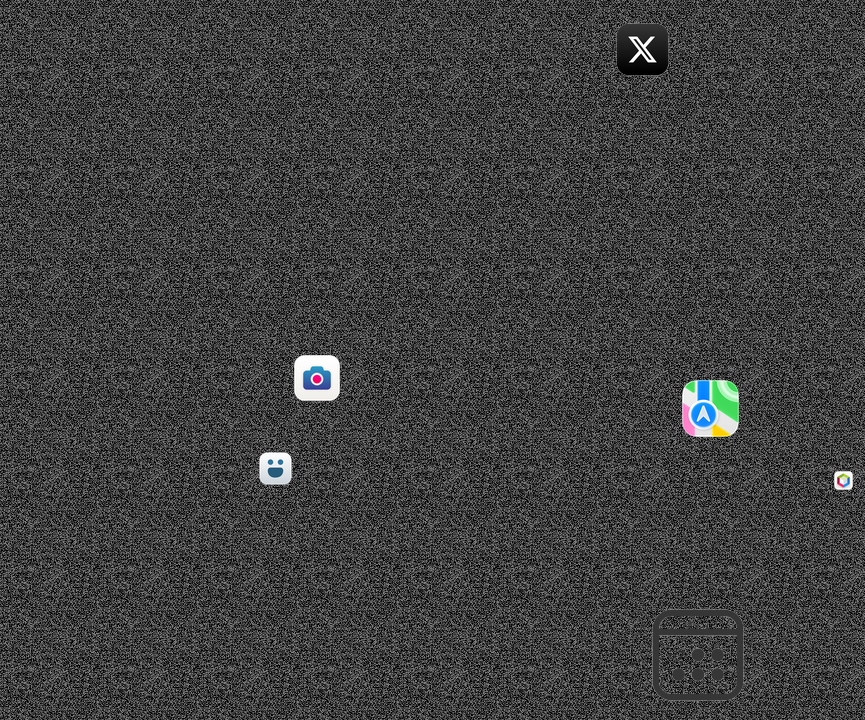  What do you see at coordinates (642, 49) in the screenshot?
I see `open the X (formerly Twitter) app` at bounding box center [642, 49].